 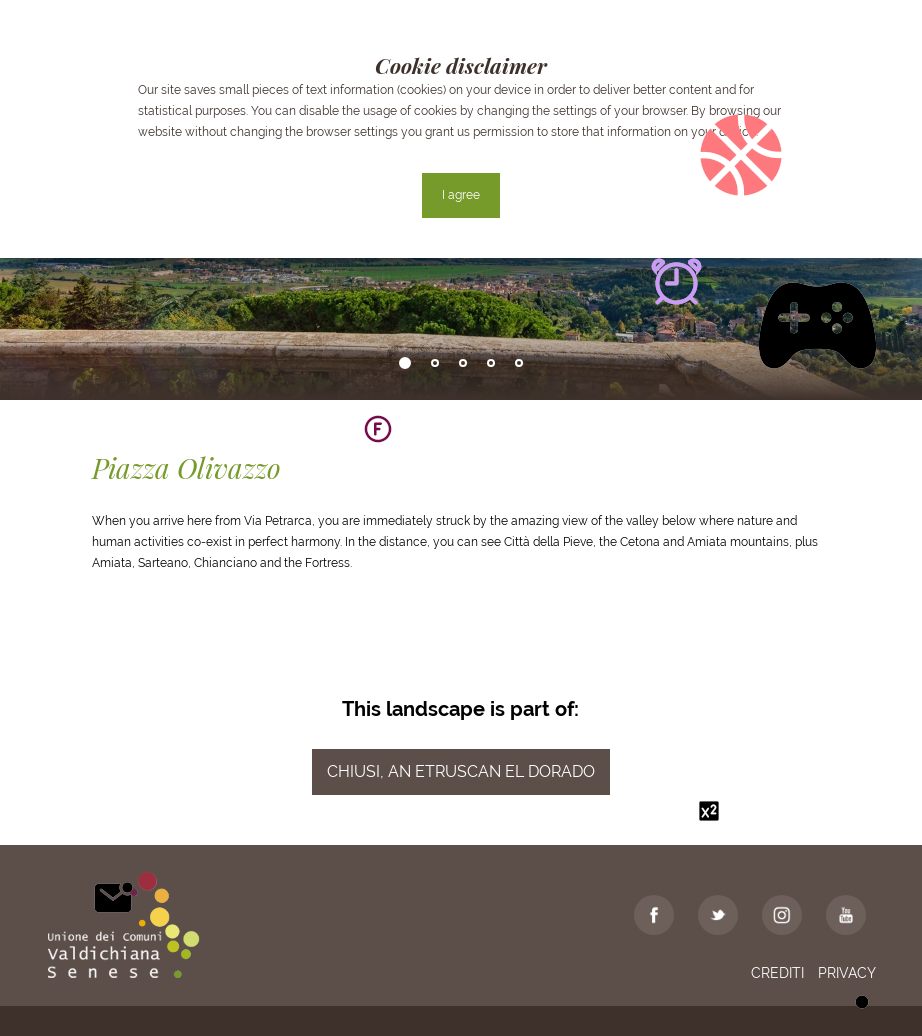 What do you see at coordinates (862, 1002) in the screenshot?
I see `select or mark an item` at bounding box center [862, 1002].